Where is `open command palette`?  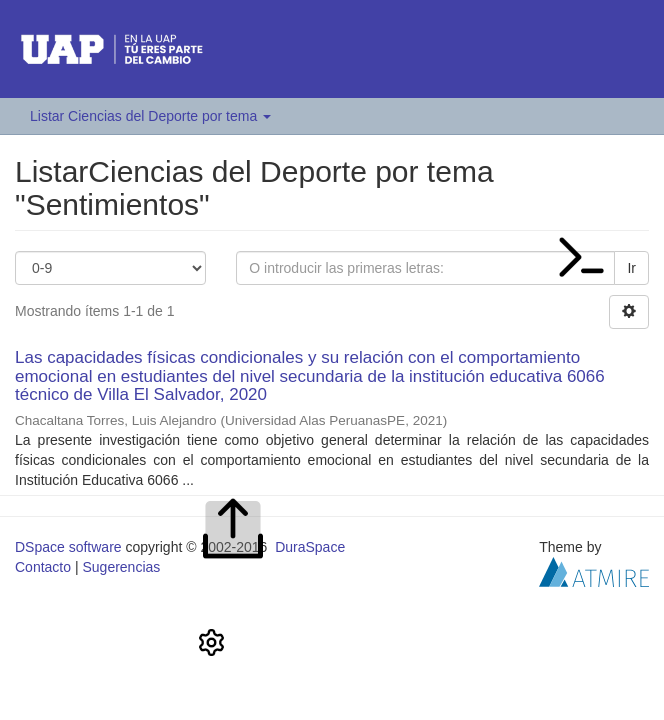
open command palette is located at coordinates (581, 257).